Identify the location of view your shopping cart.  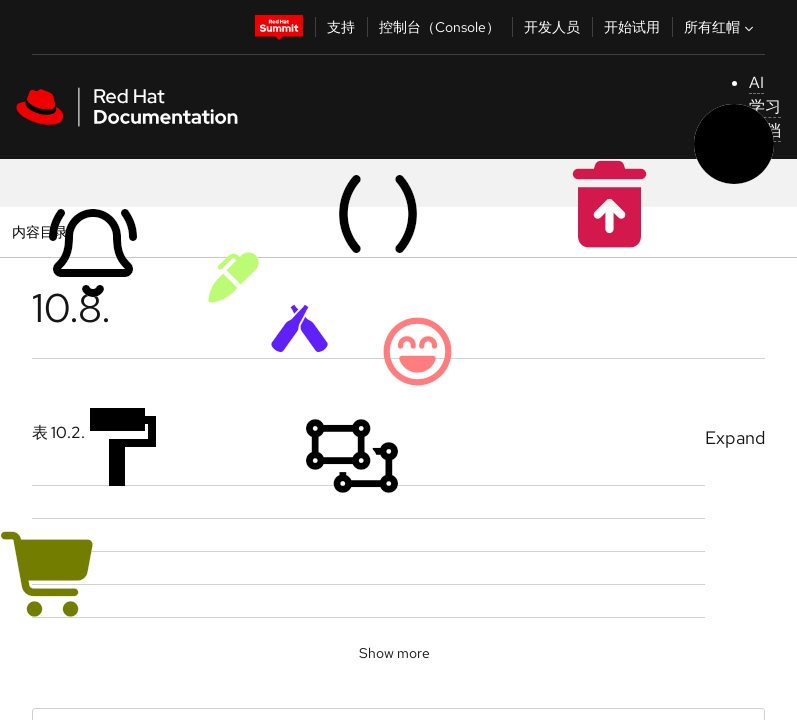
(52, 575).